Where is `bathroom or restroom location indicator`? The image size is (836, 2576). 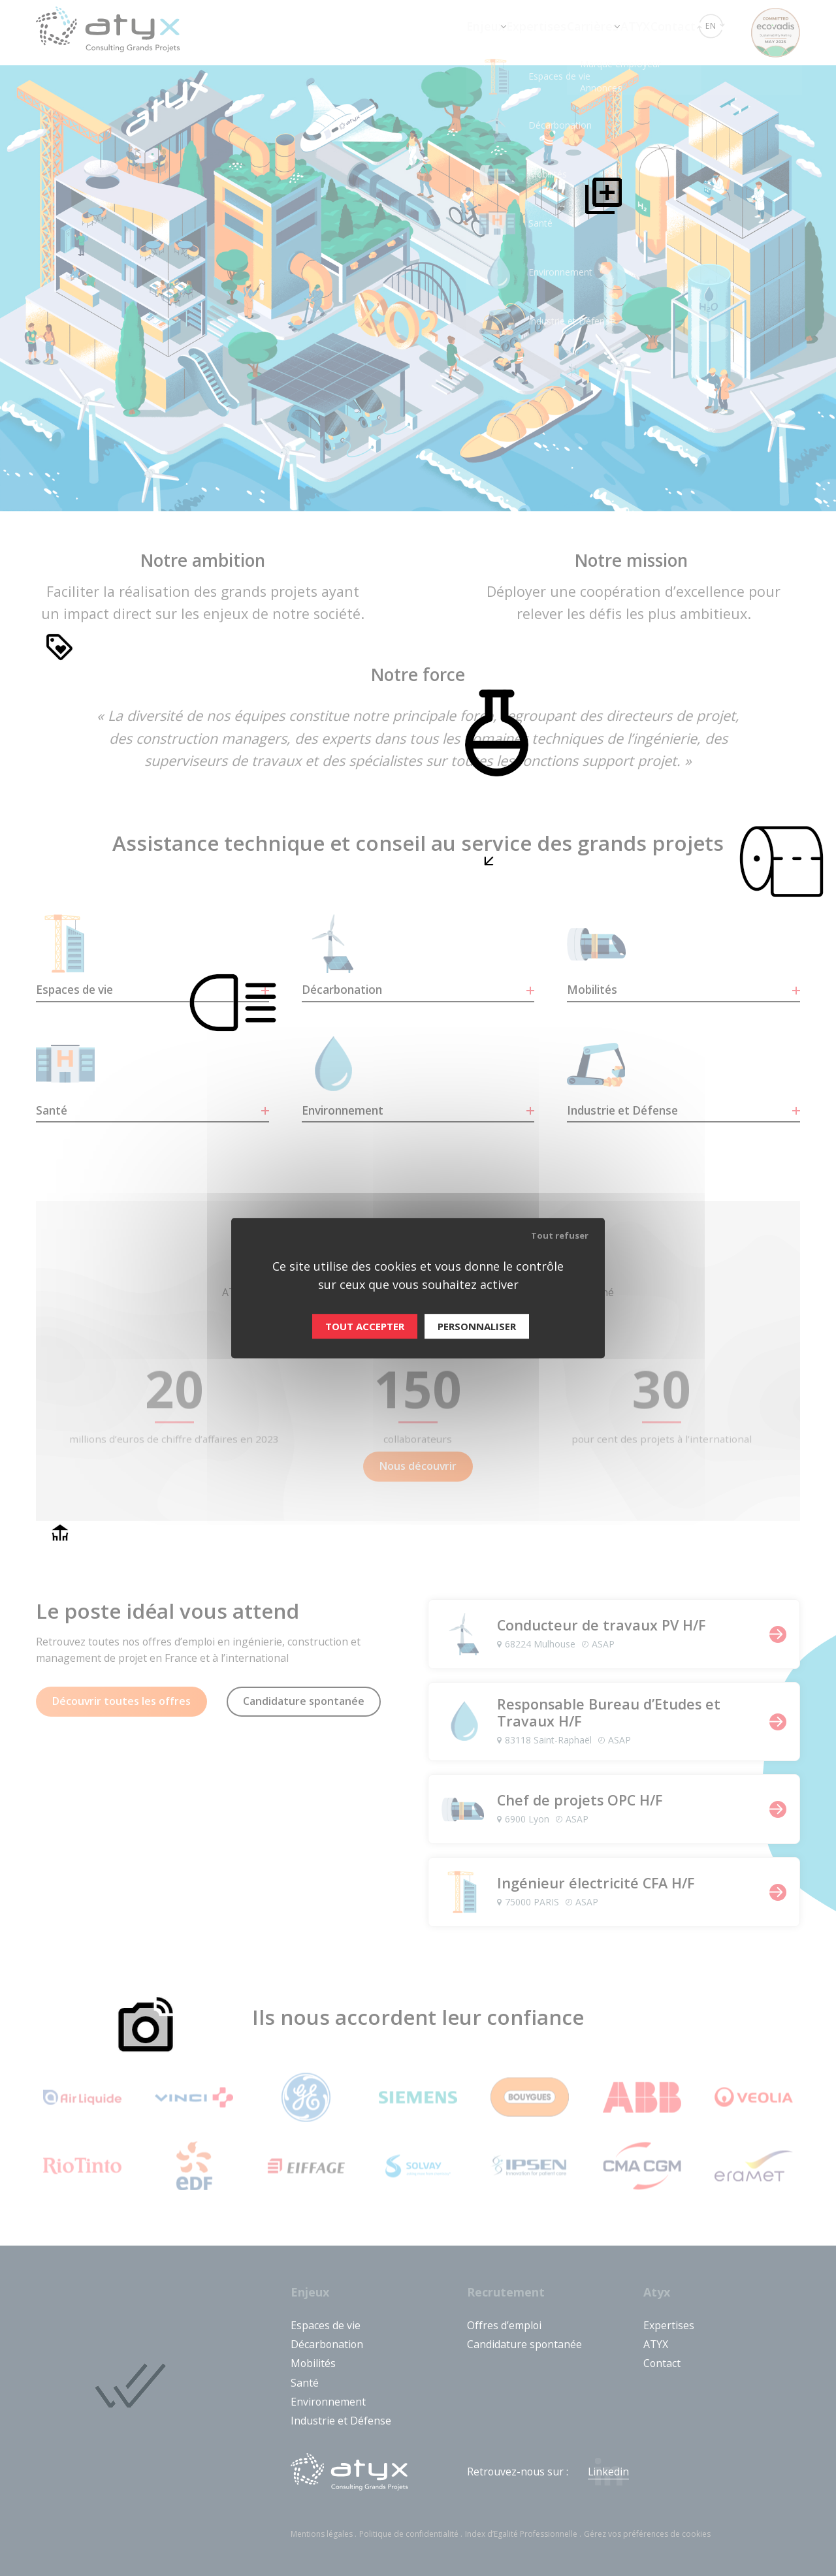
bathroom or restroom location indicator is located at coordinates (781, 861).